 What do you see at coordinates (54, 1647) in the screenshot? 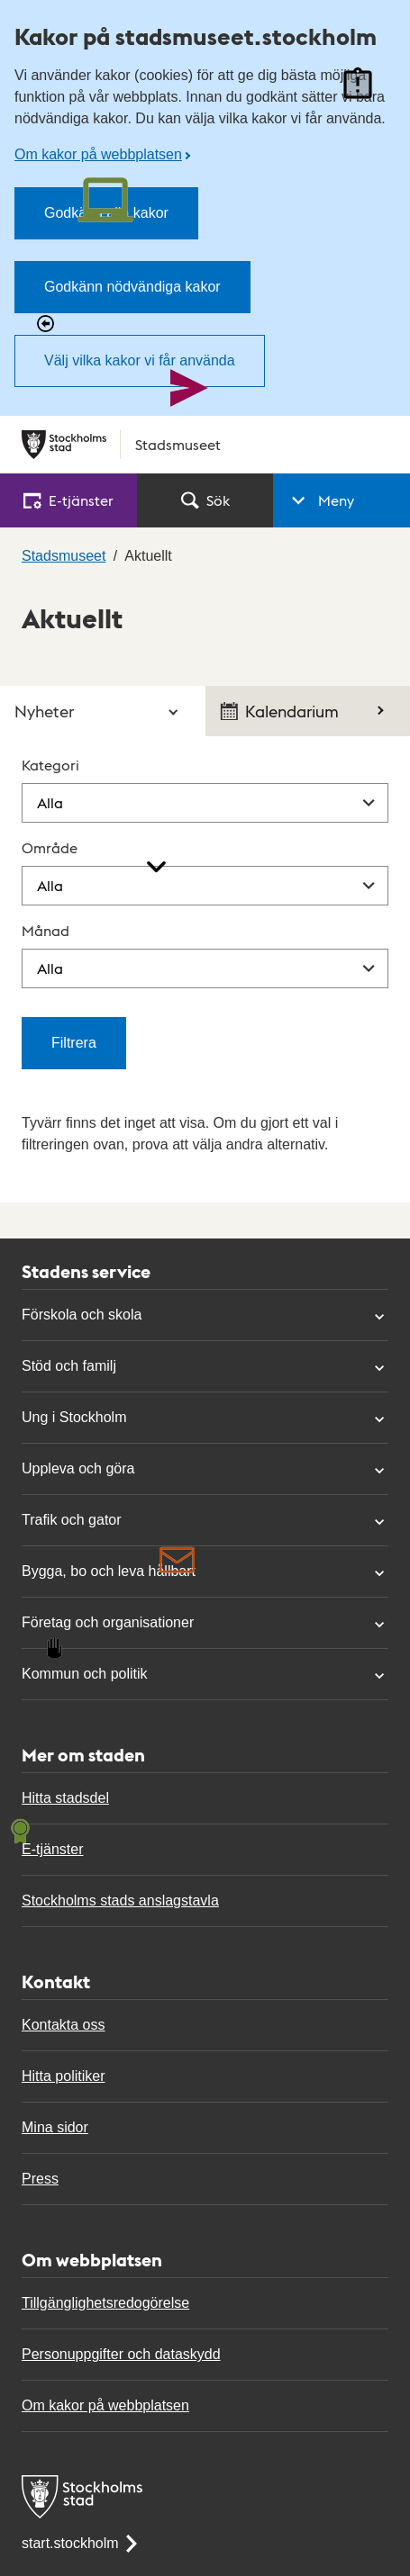
I see `stop or halt an action` at bounding box center [54, 1647].